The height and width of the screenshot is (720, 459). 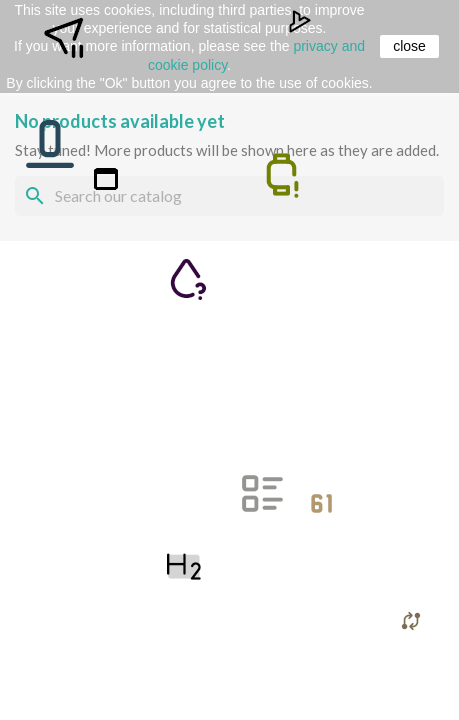 I want to click on smartwatch alert or notification, so click(x=281, y=174).